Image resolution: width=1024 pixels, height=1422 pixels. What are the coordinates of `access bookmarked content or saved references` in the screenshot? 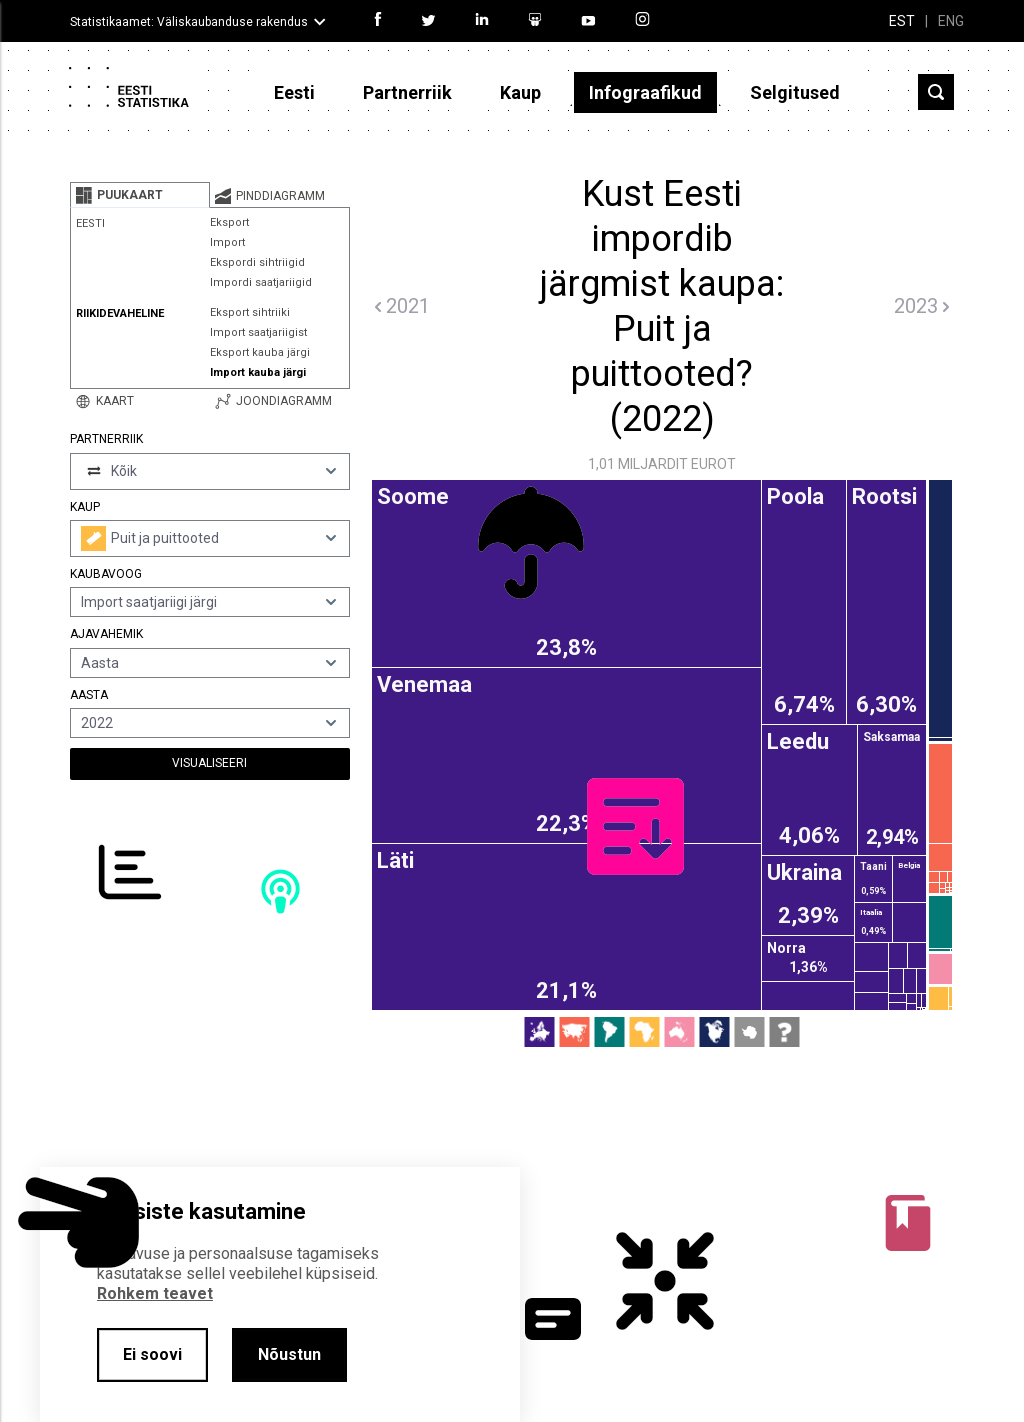 It's located at (908, 1223).